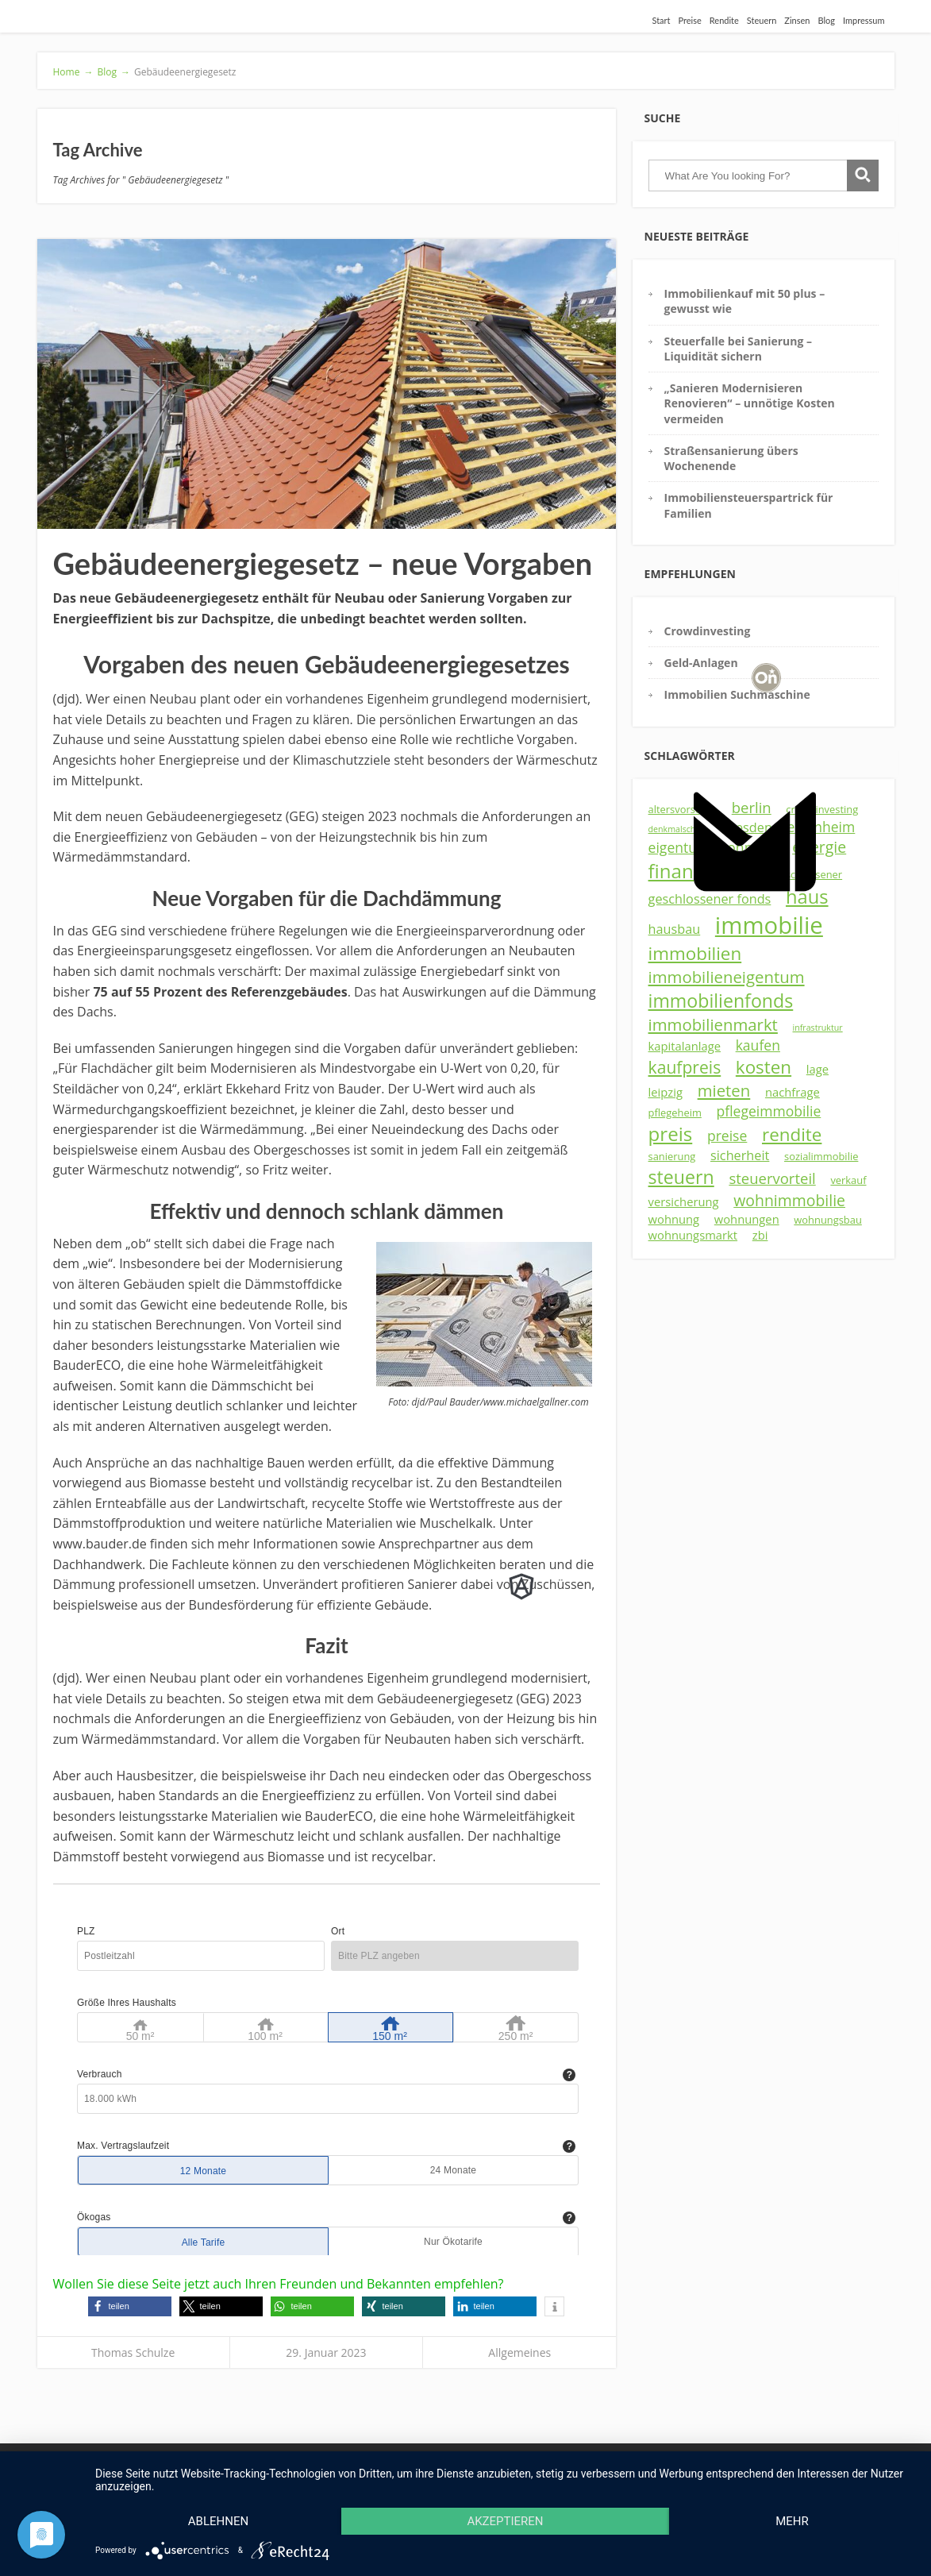 Image resolution: width=931 pixels, height=2576 pixels. I want to click on open ProtonMail app, so click(755, 842).